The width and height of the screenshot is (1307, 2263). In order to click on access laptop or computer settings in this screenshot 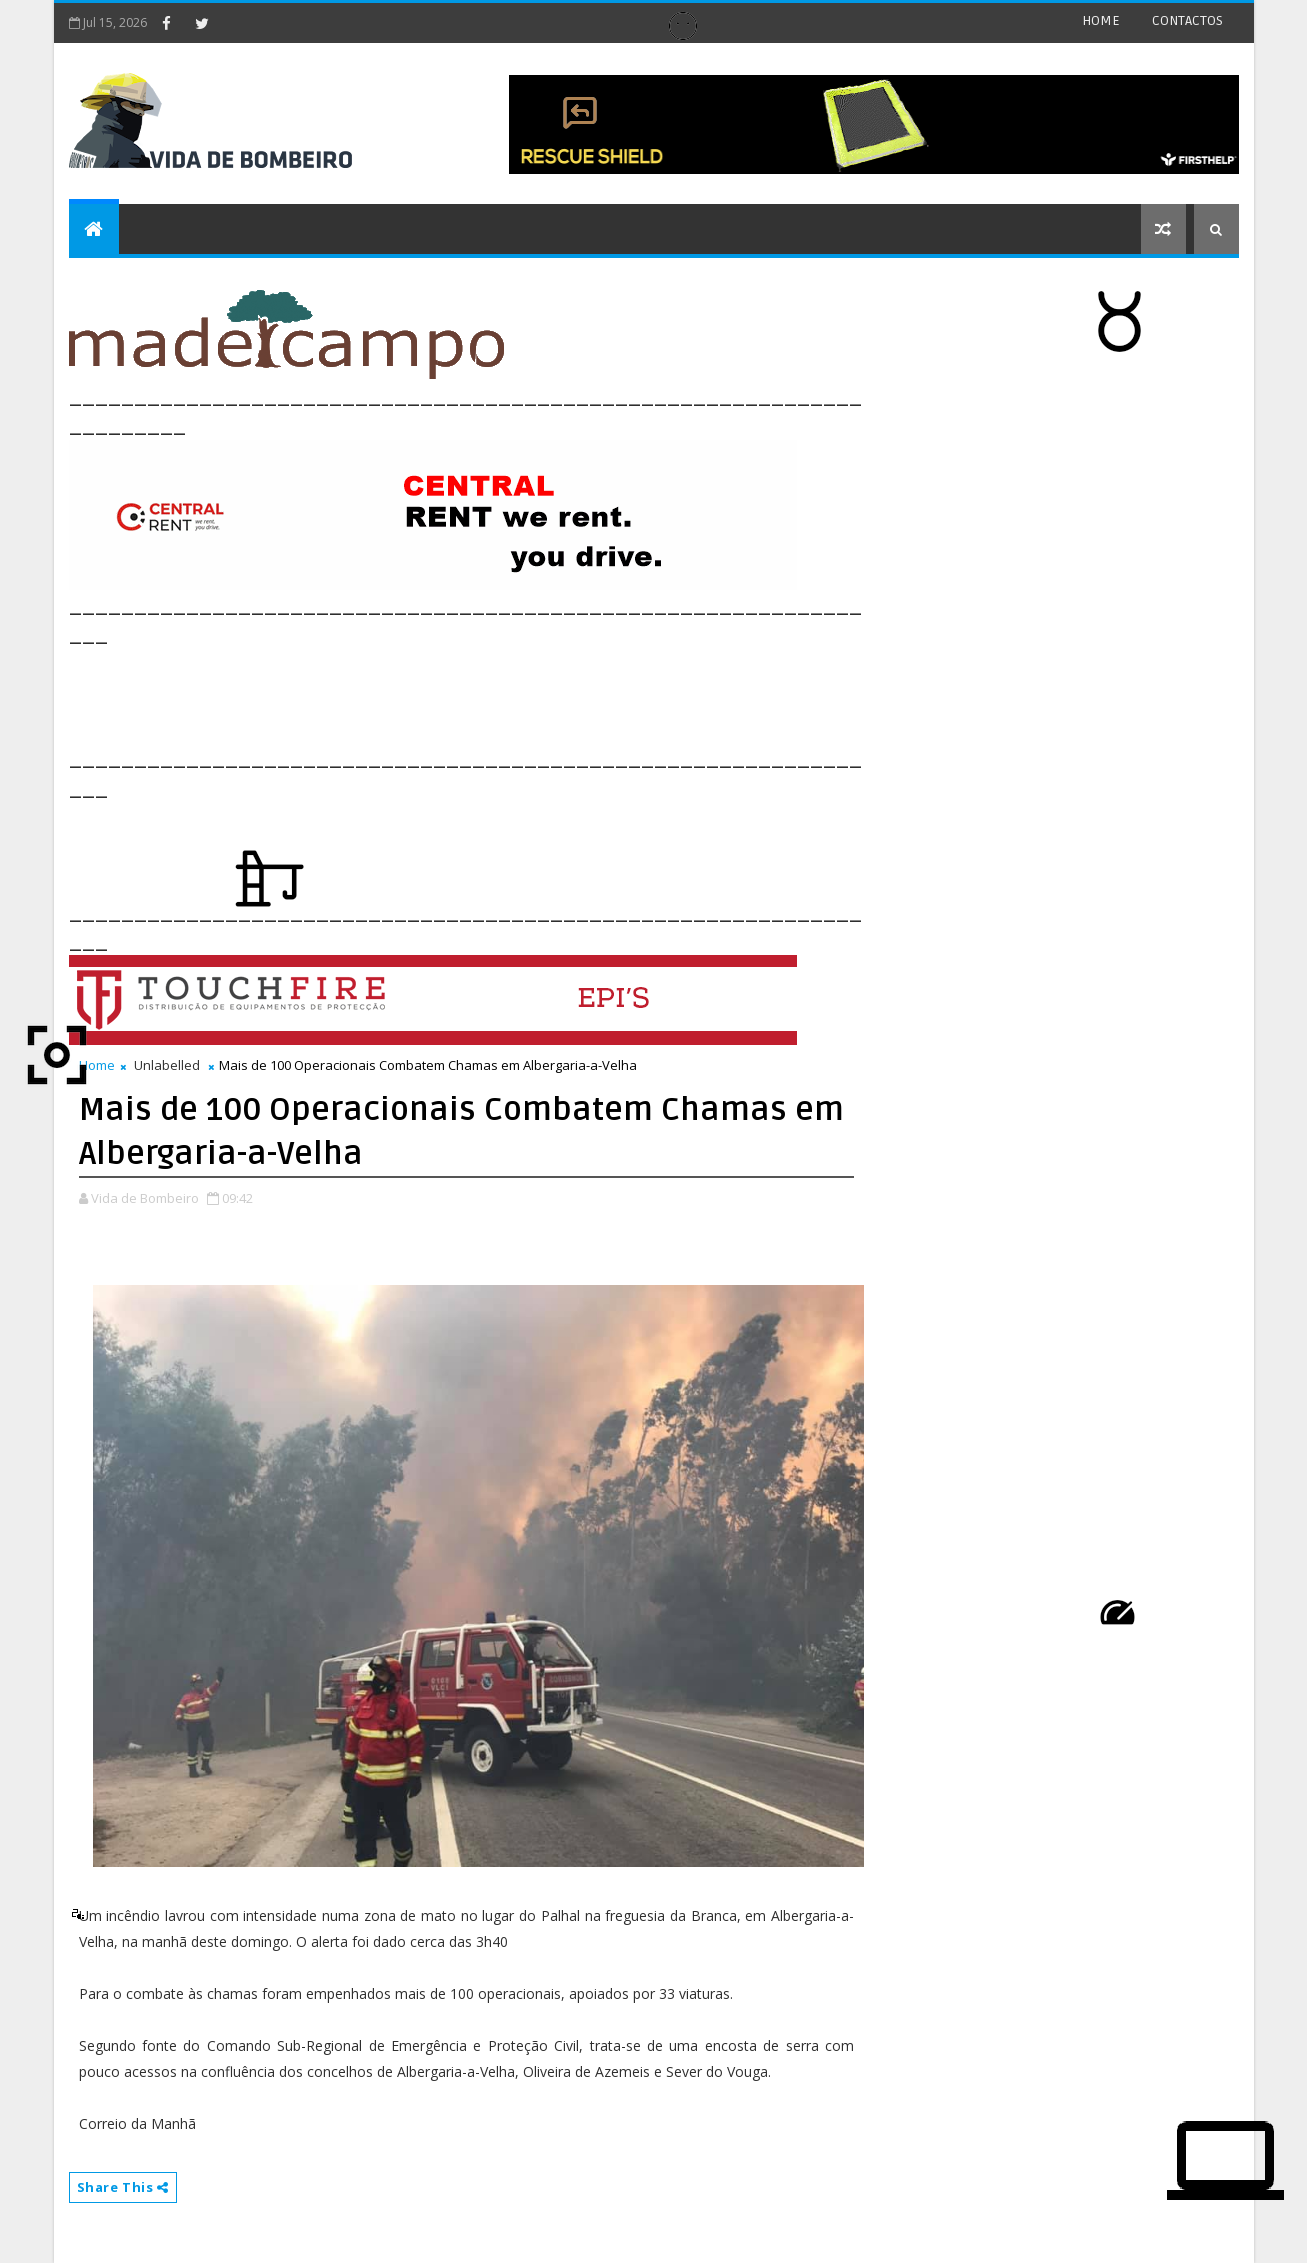, I will do `click(1187, 121)`.